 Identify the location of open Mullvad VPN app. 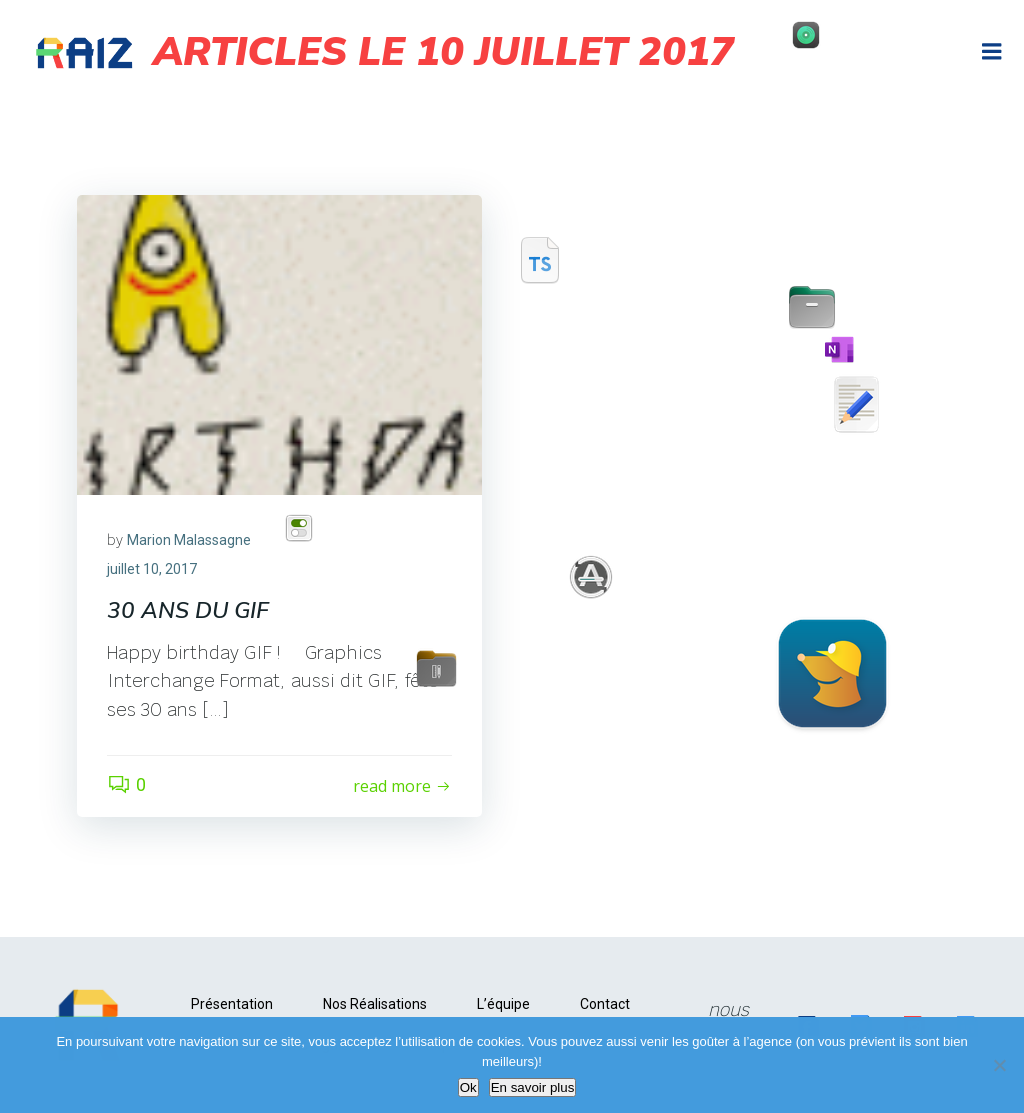
(832, 673).